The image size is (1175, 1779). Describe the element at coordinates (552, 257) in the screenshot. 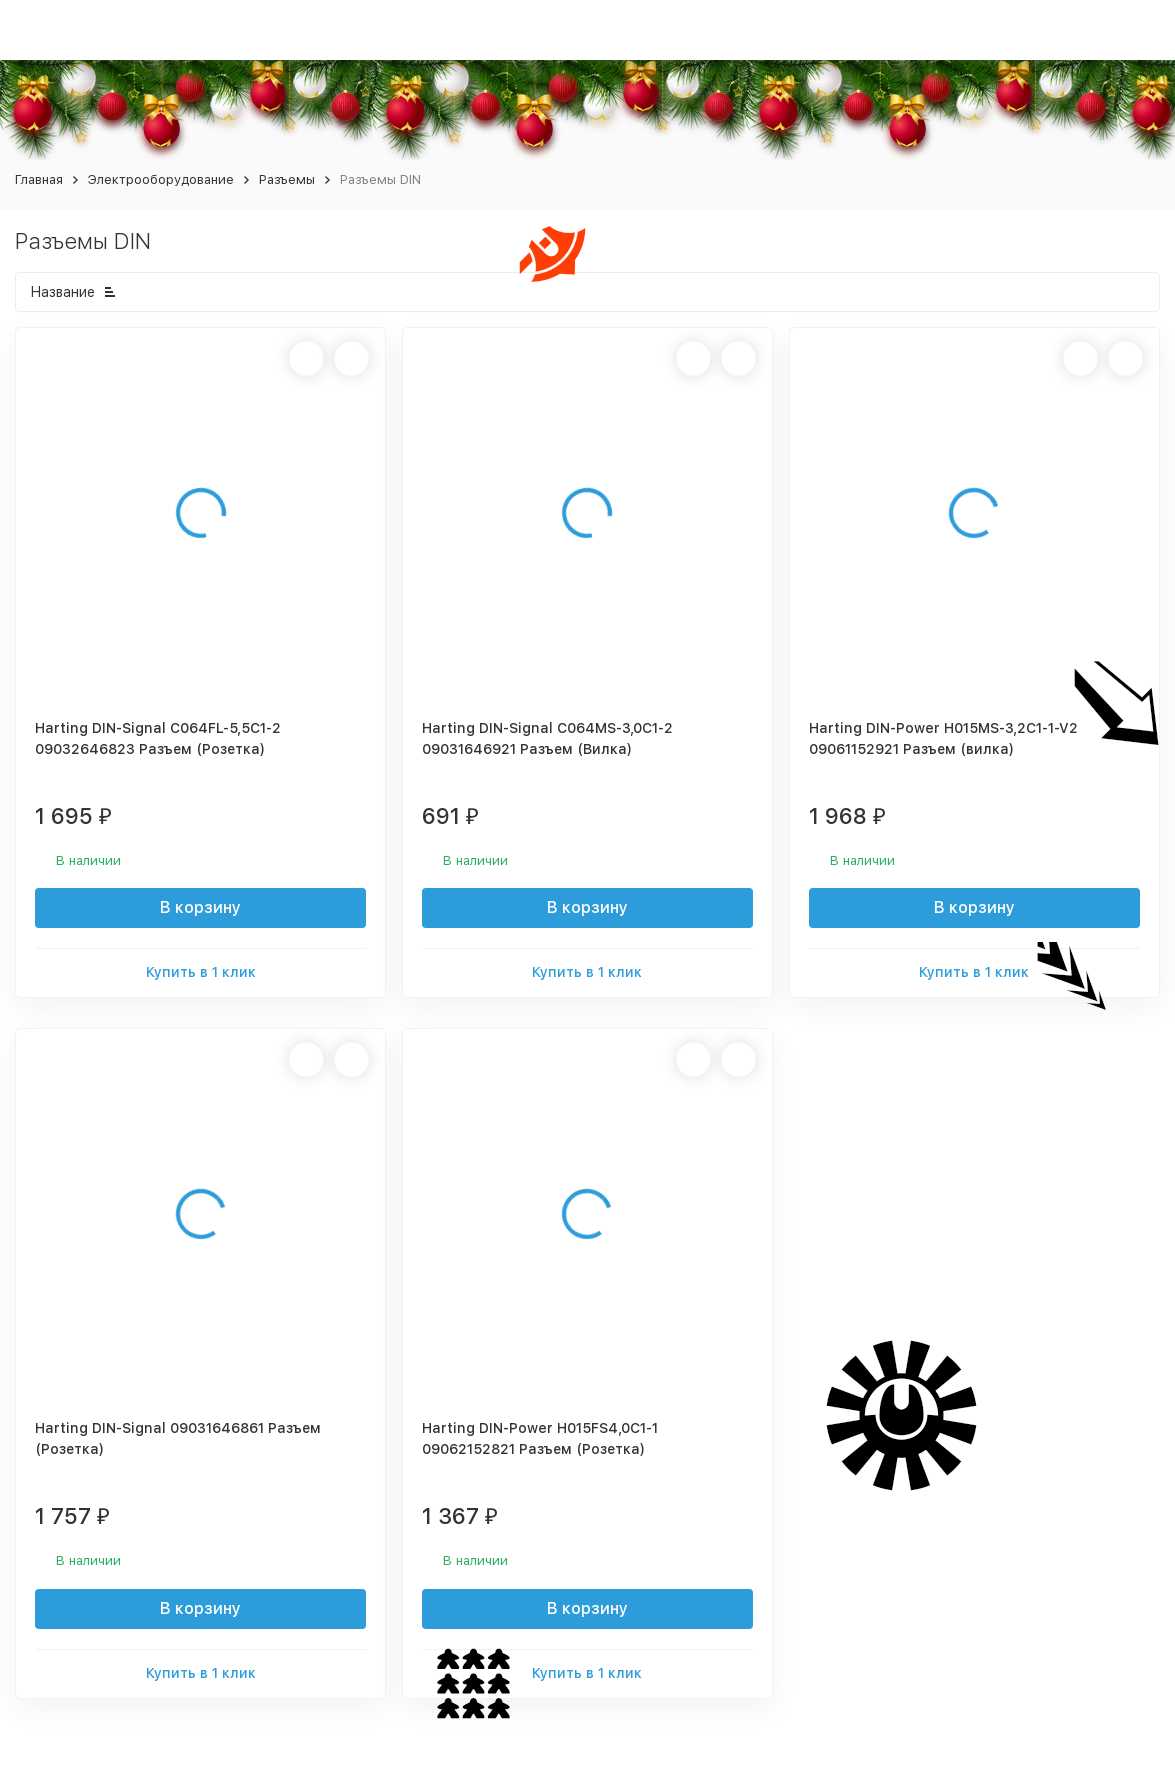

I see `select halberd weapon in game inventory` at that location.